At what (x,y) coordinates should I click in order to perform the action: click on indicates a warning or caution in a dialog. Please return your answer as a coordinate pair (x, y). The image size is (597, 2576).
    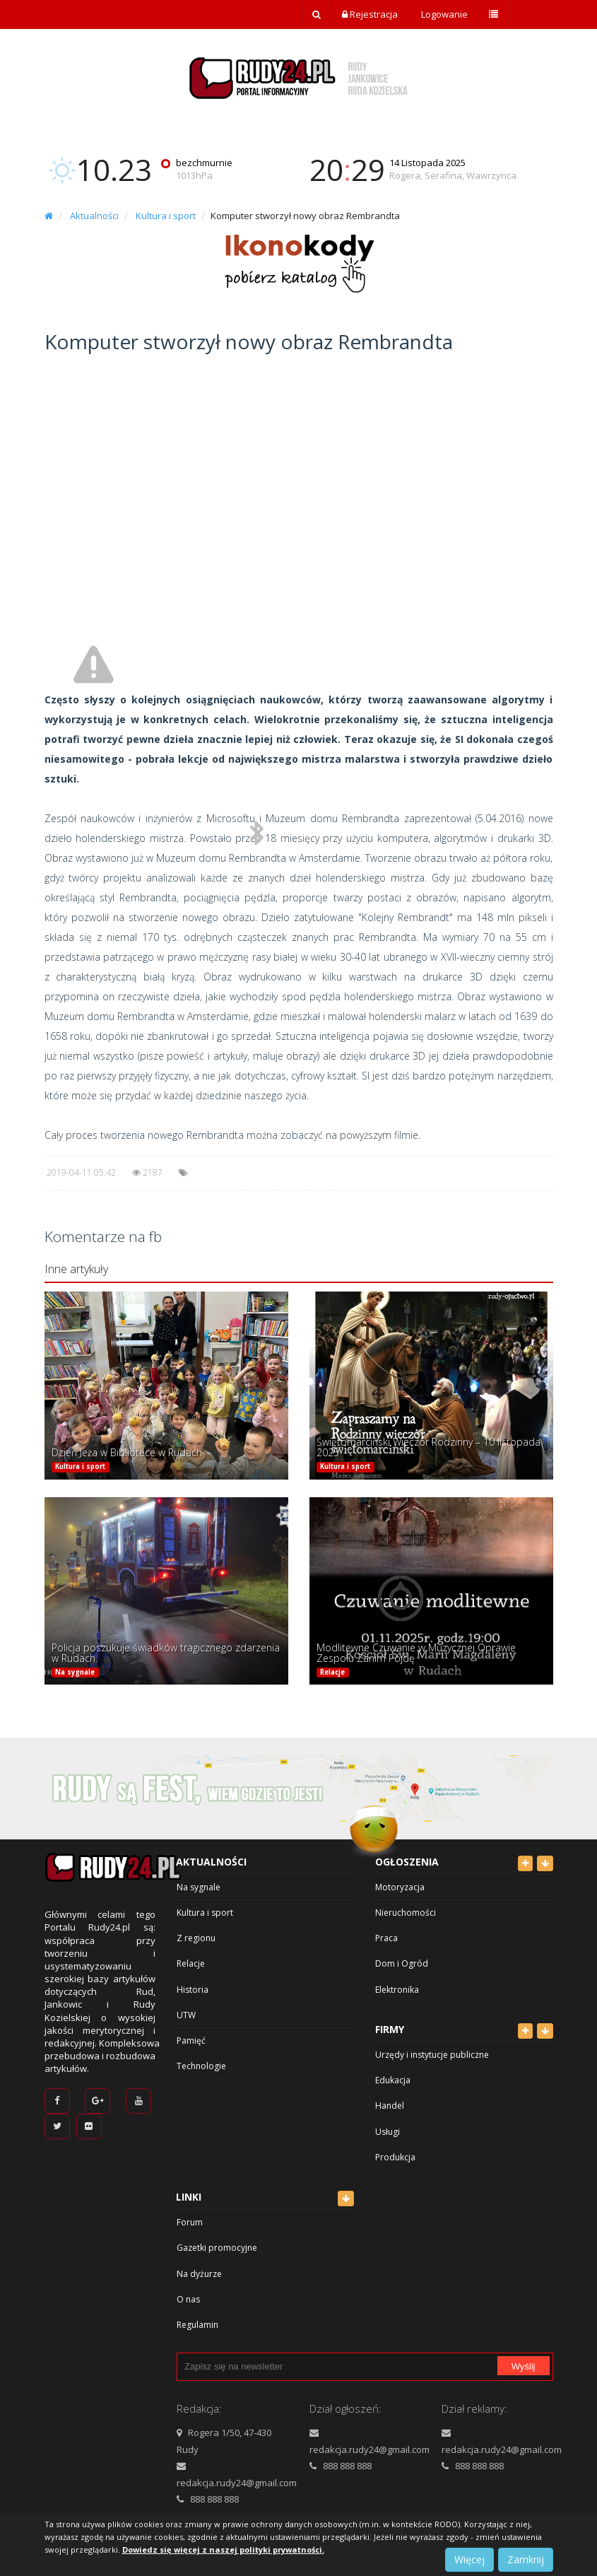
    Looking at the image, I should click on (93, 665).